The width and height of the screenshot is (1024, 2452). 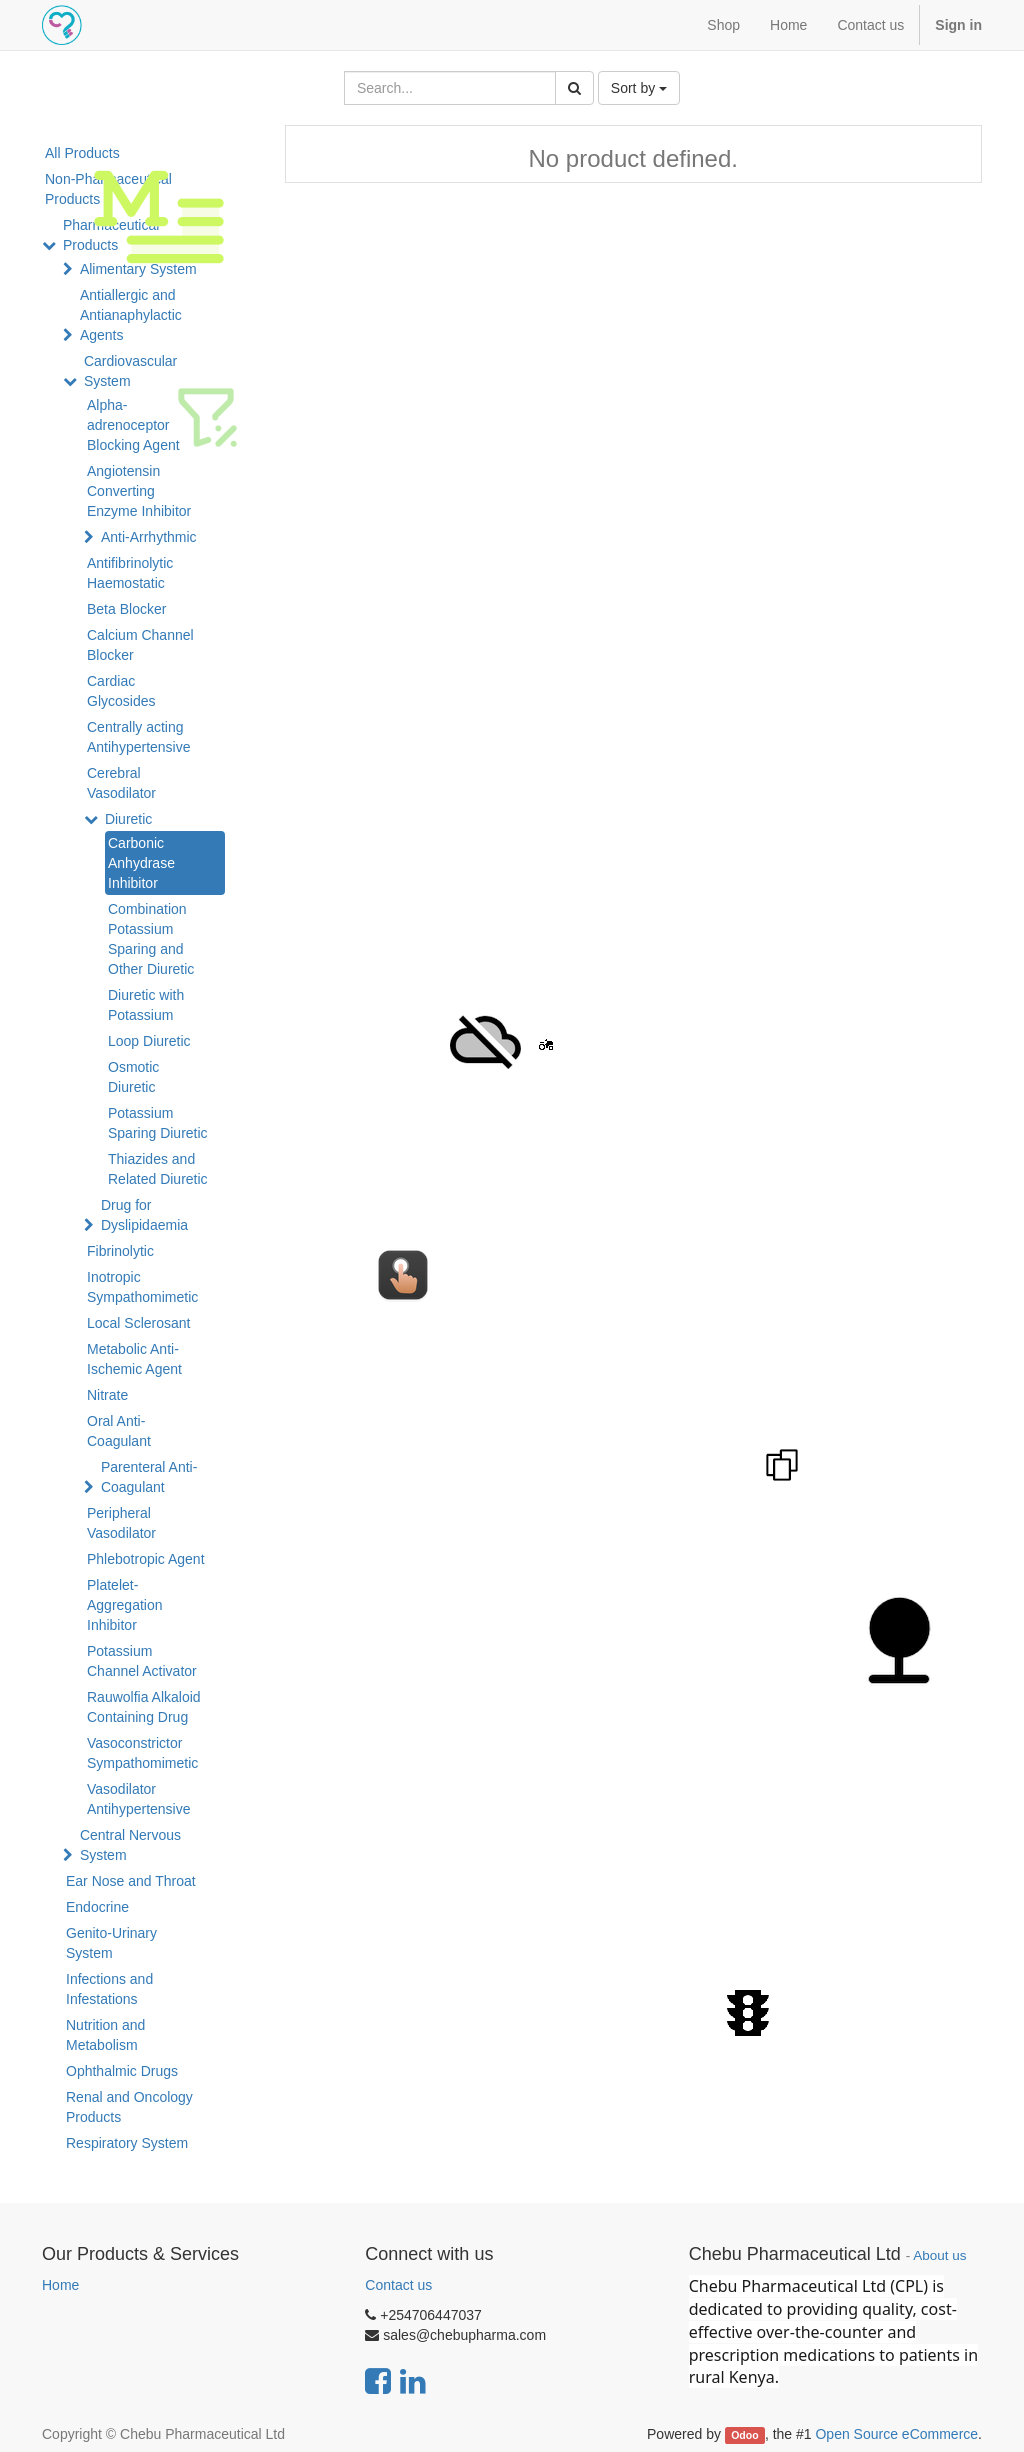 I want to click on read article on medium, so click(x=159, y=217).